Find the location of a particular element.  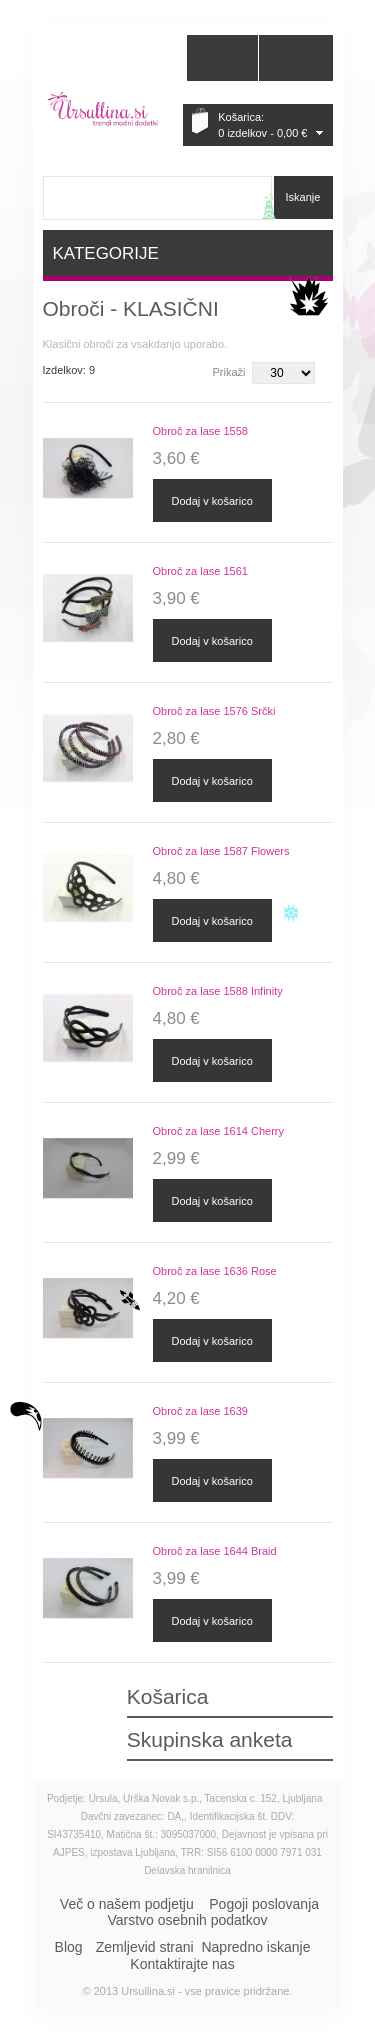

activate claw attack ability is located at coordinates (26, 1417).